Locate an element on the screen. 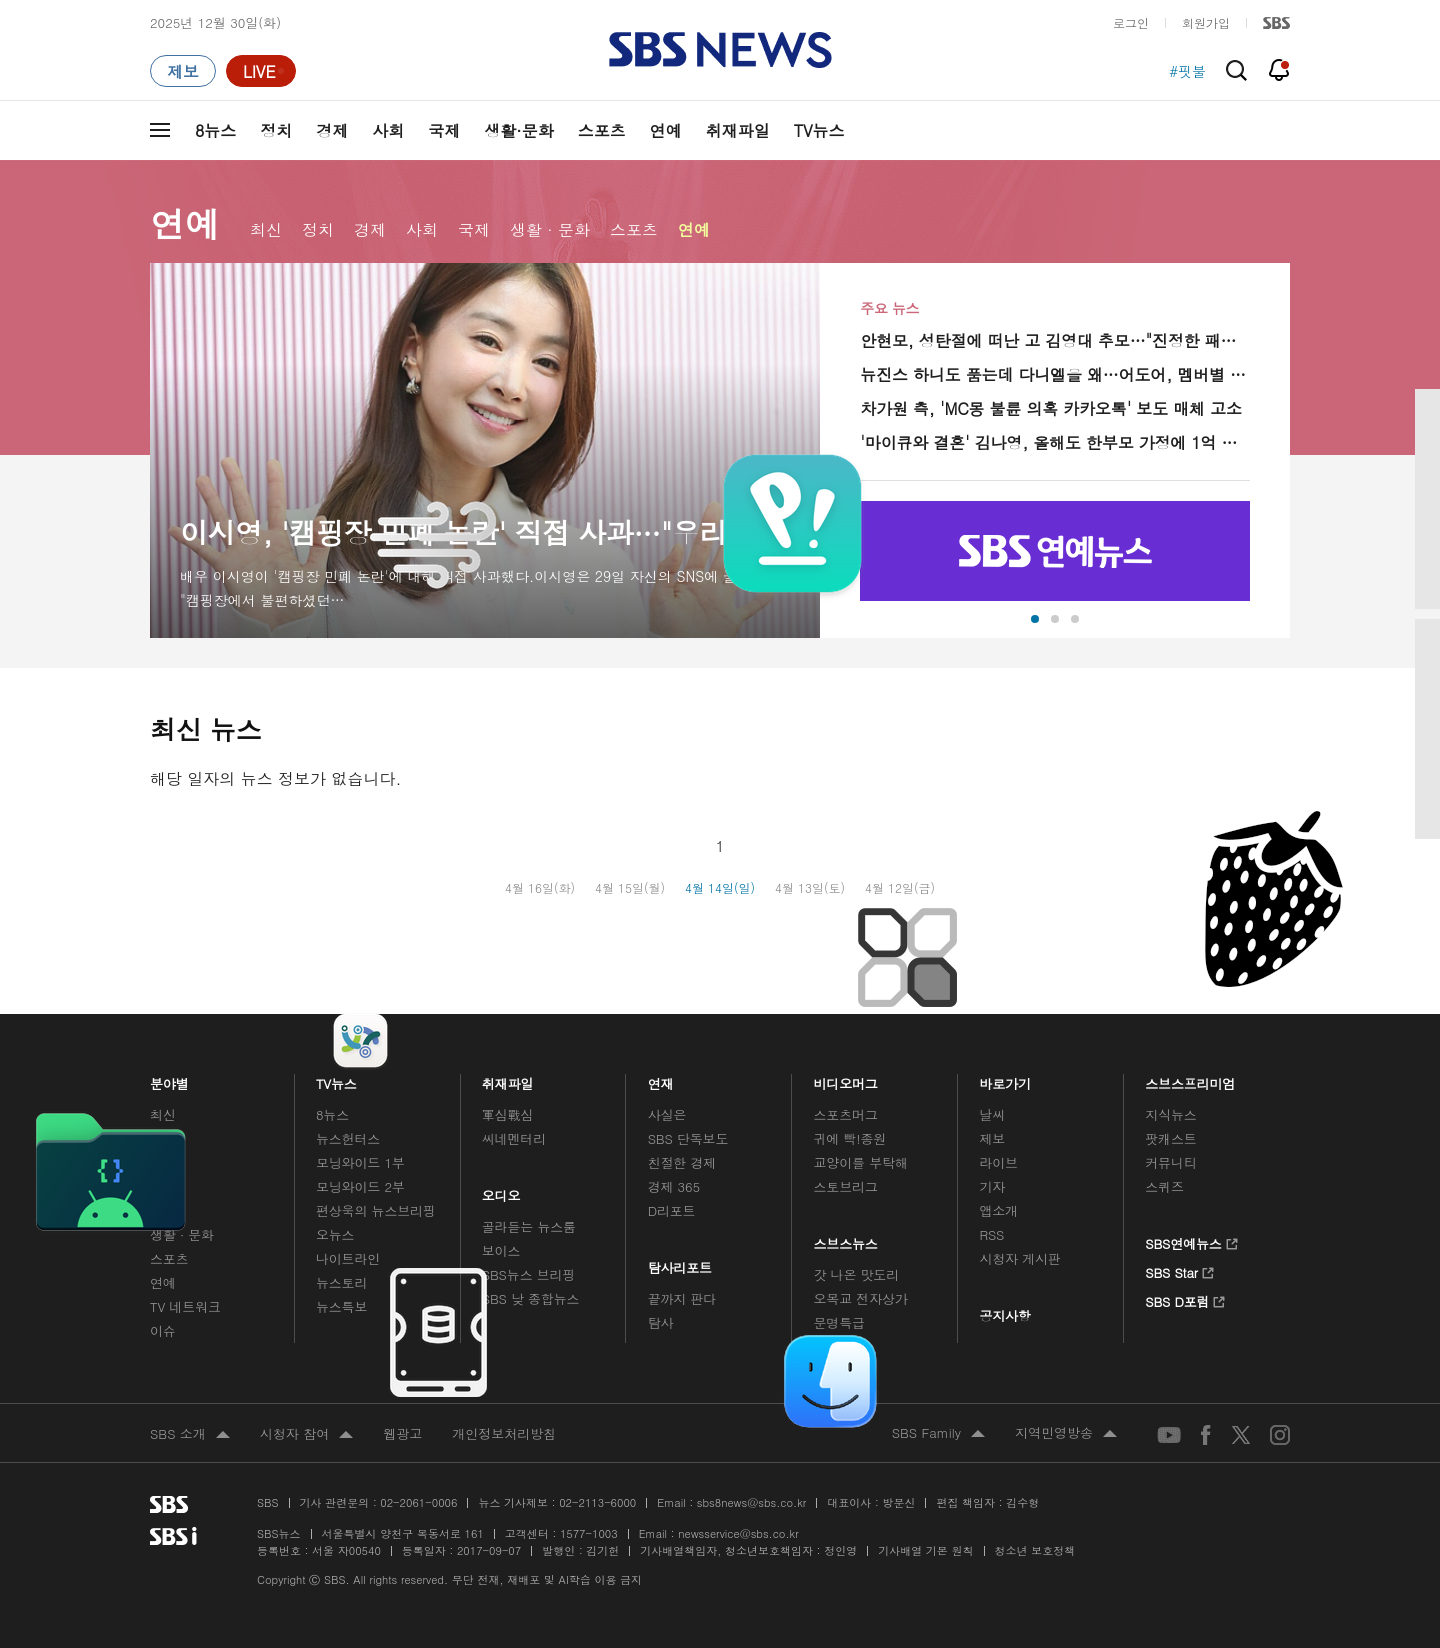 This screenshot has width=1440, height=1648. open Finder to browse files and folders is located at coordinates (830, 1381).